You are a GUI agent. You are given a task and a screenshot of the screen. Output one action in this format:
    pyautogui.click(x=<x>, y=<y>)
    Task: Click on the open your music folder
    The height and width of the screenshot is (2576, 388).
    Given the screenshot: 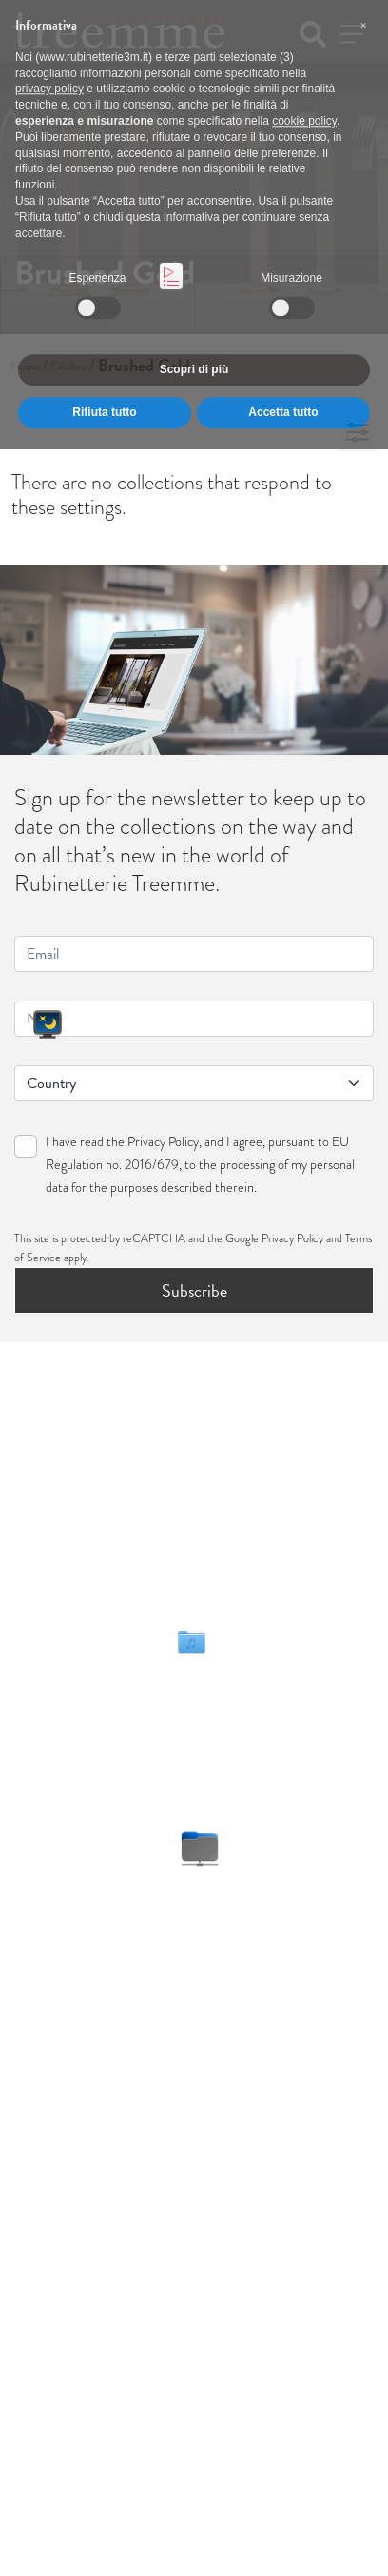 What is the action you would take?
    pyautogui.click(x=191, y=1641)
    